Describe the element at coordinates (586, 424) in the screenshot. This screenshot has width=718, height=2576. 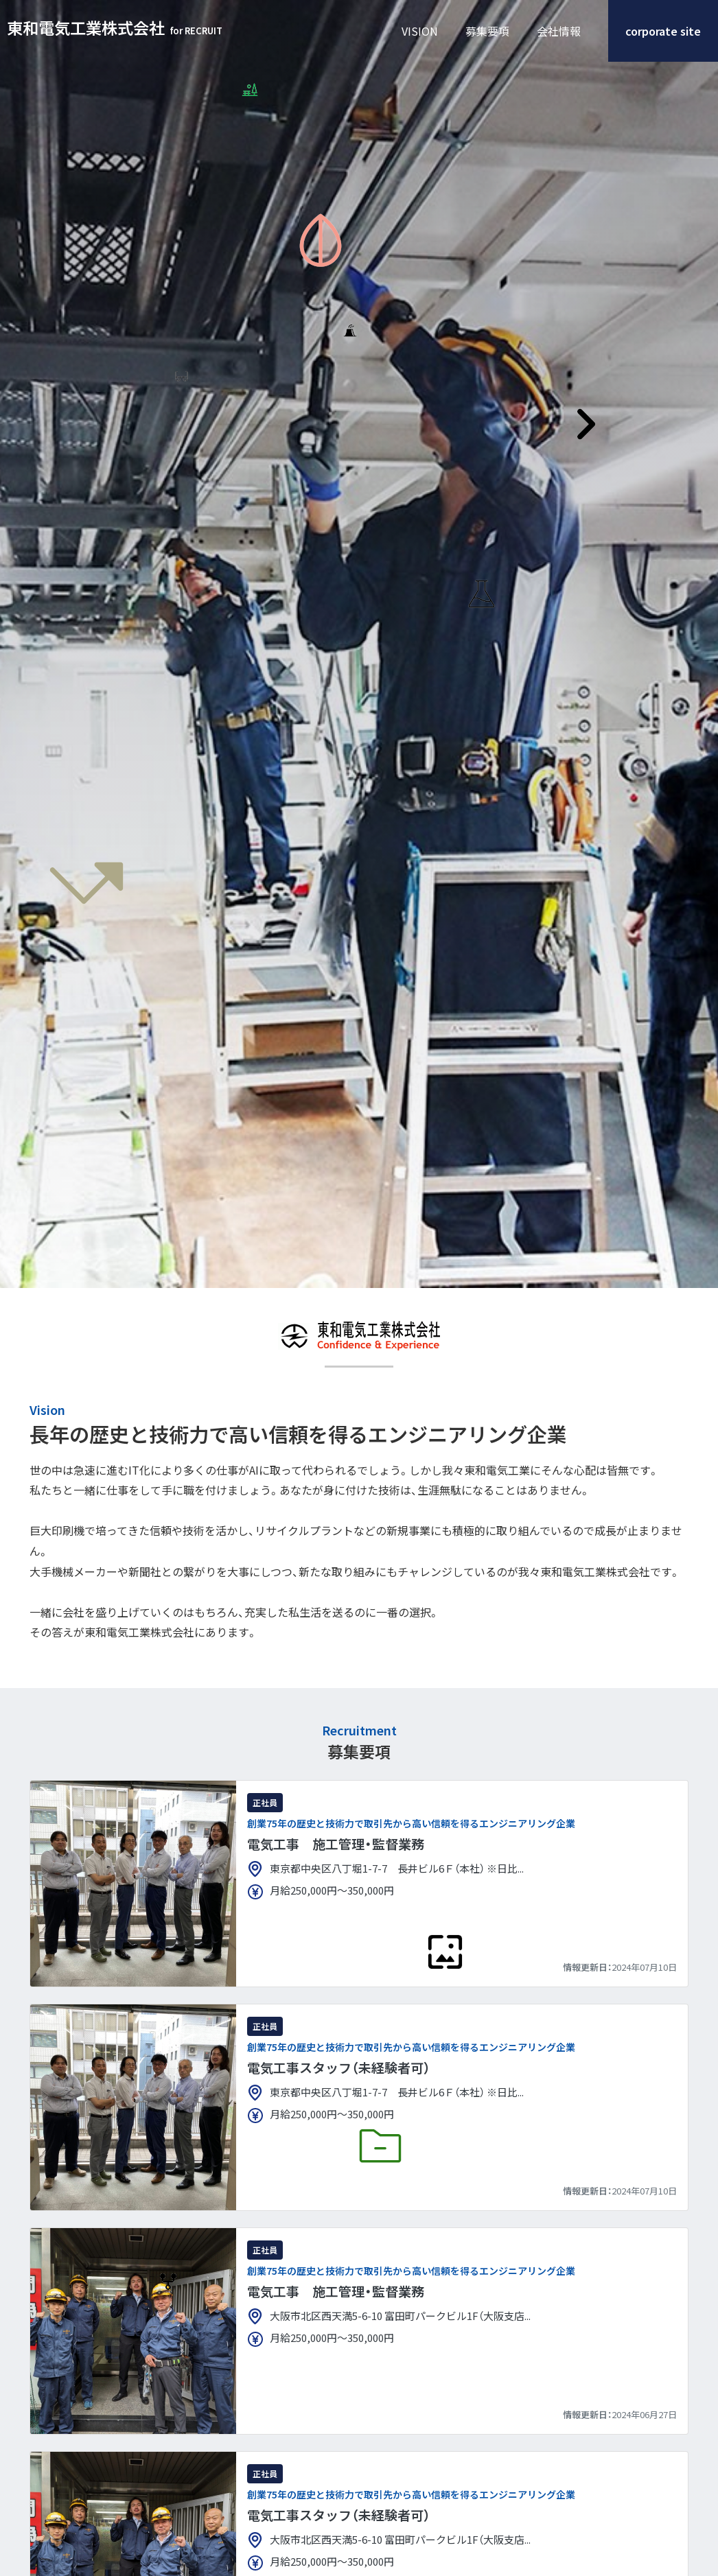
I see `navigate to the next item or page` at that location.